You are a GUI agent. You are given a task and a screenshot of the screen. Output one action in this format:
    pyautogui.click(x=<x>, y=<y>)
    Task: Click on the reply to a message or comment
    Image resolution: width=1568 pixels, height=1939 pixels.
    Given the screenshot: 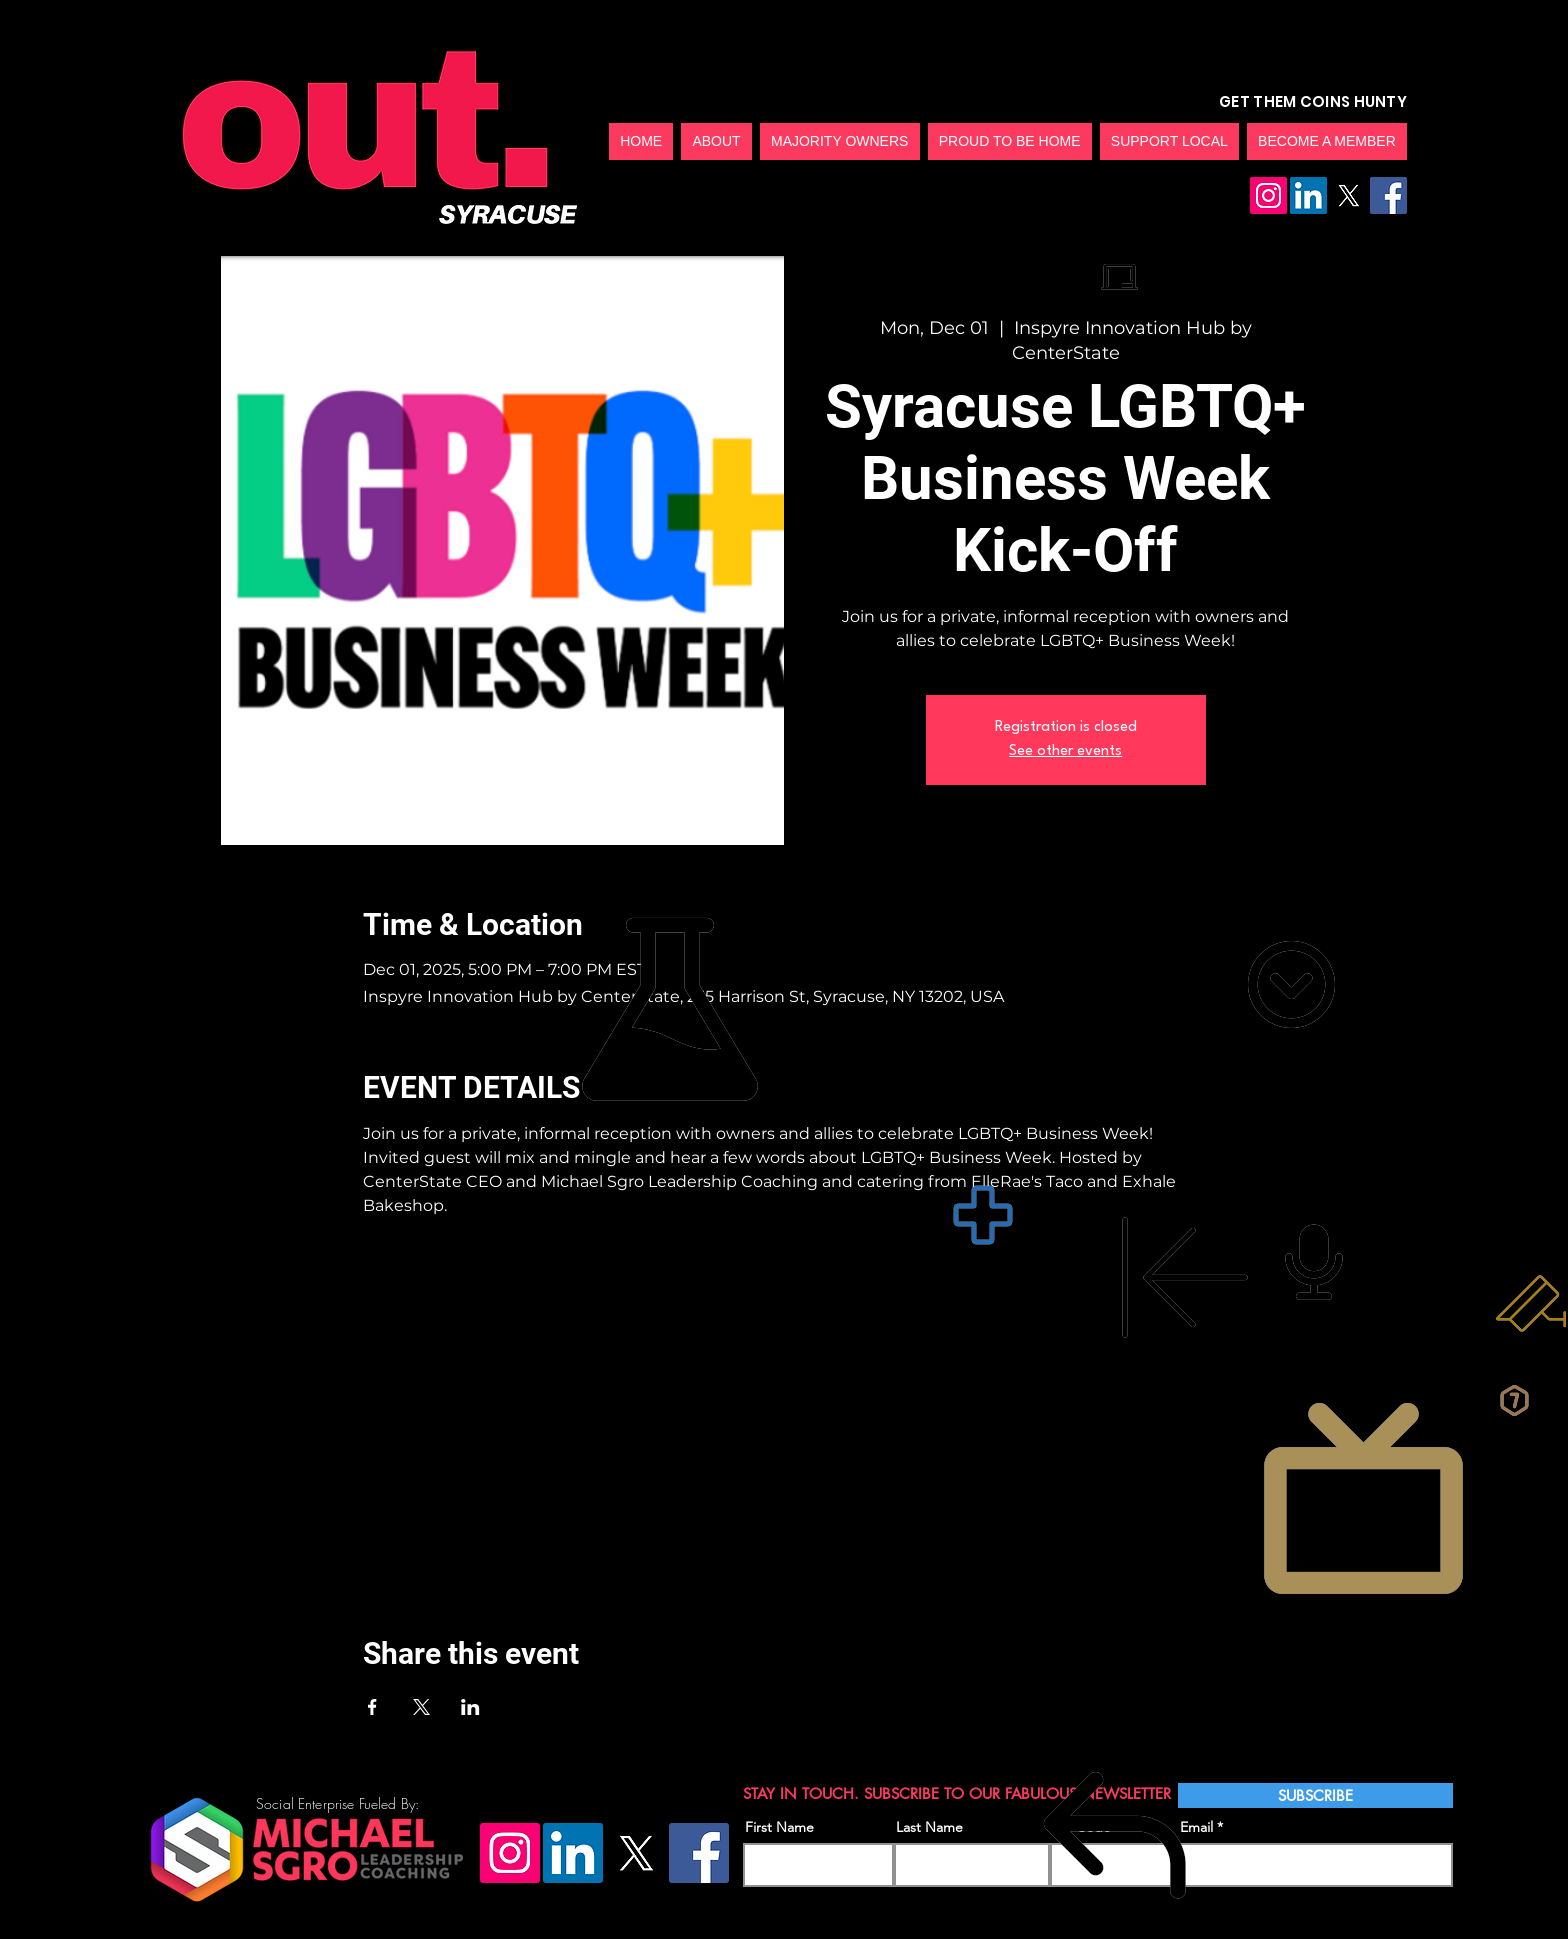 What is the action you would take?
    pyautogui.click(x=1113, y=1836)
    